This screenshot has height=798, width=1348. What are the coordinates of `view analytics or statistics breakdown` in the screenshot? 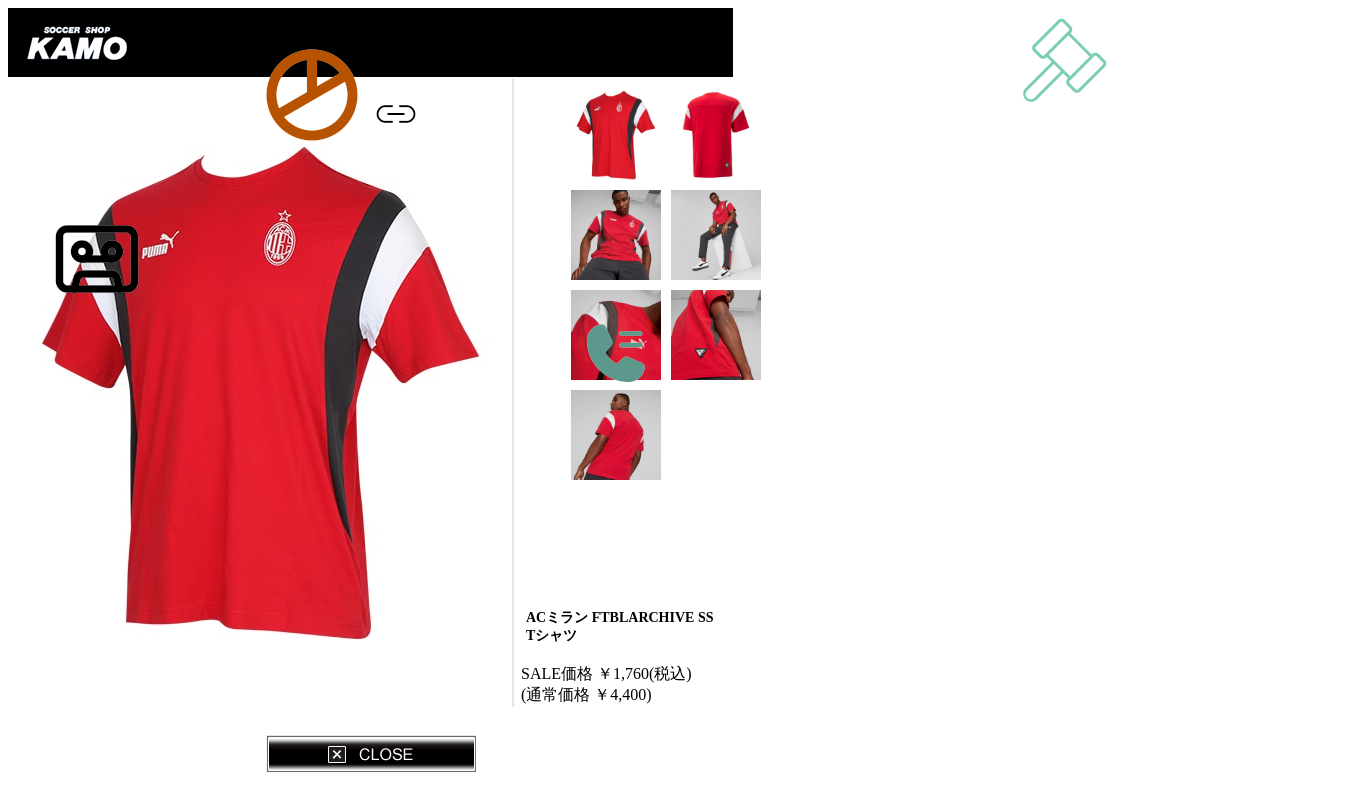 It's located at (312, 95).